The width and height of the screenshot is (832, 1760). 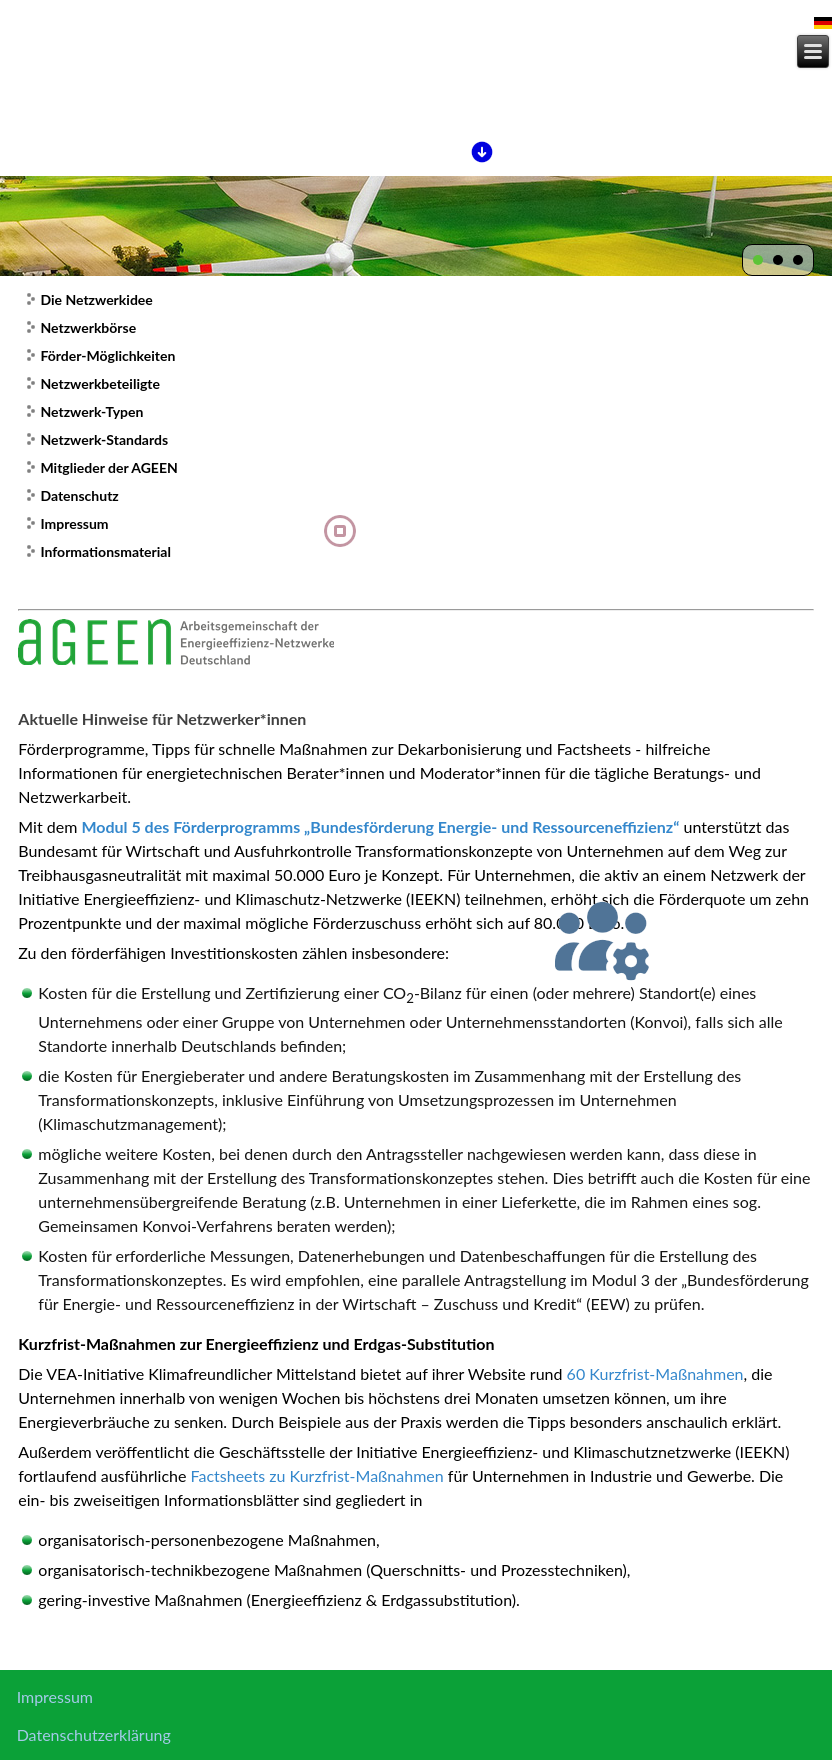 I want to click on download file or content, so click(x=482, y=152).